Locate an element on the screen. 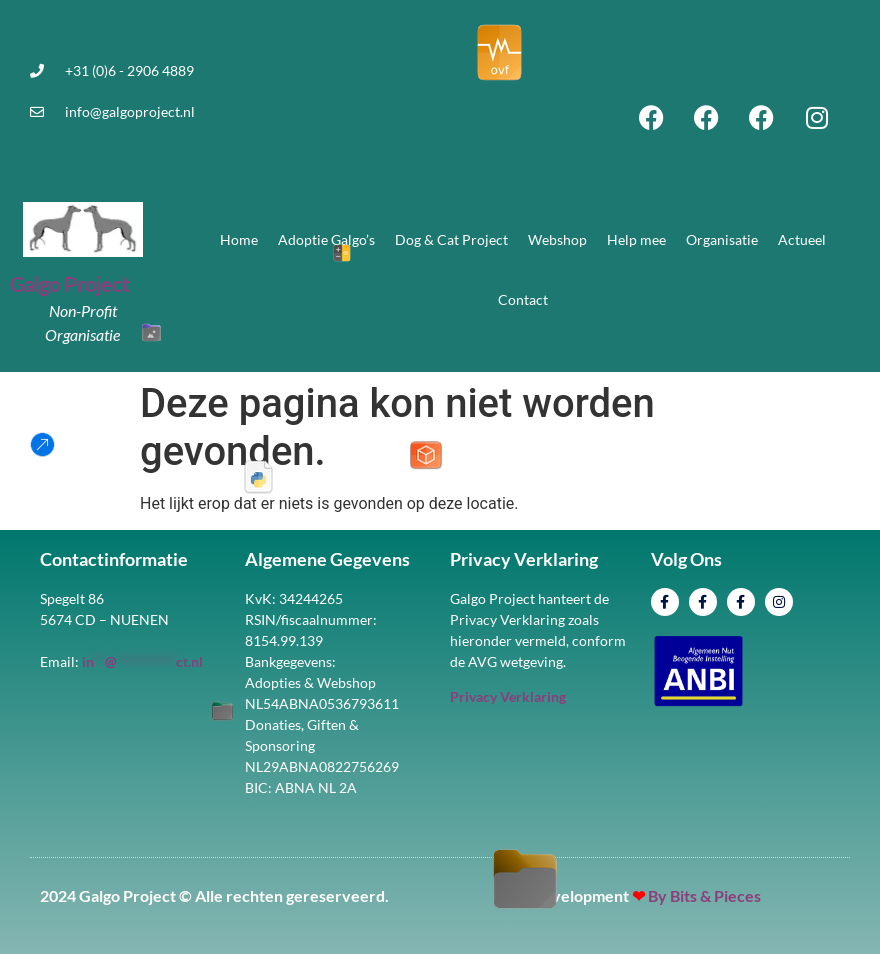  open your pictures folder is located at coordinates (151, 332).